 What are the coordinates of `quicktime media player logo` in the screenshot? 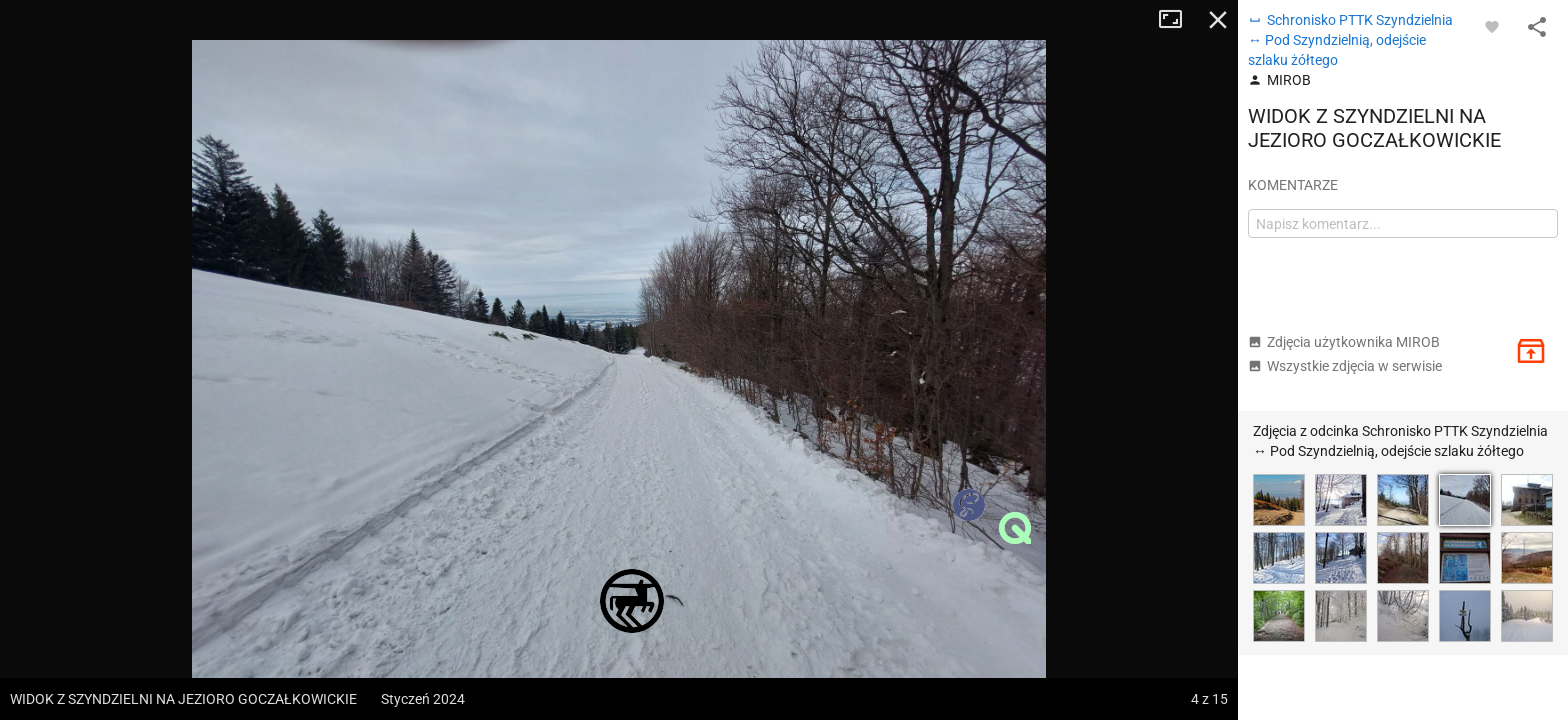 It's located at (1015, 528).